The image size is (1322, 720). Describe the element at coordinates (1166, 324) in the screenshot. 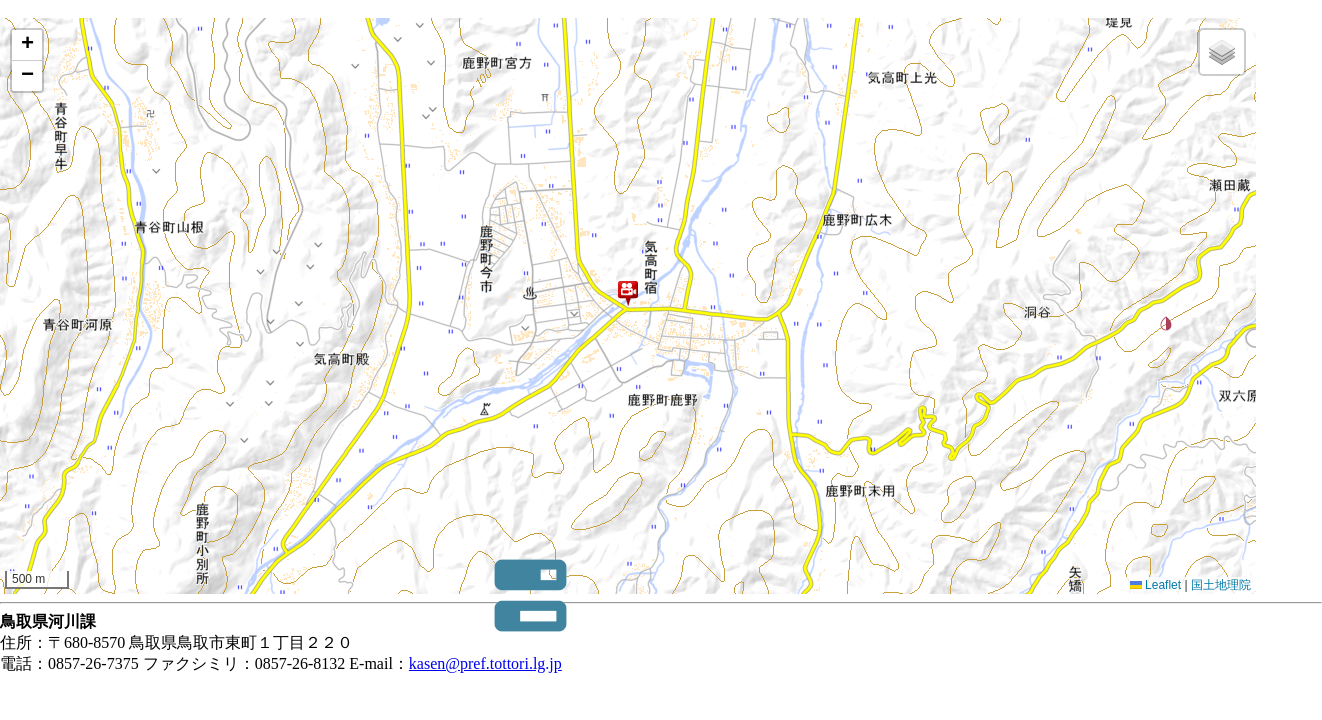

I see `adjust color saturation or contrast settings` at that location.